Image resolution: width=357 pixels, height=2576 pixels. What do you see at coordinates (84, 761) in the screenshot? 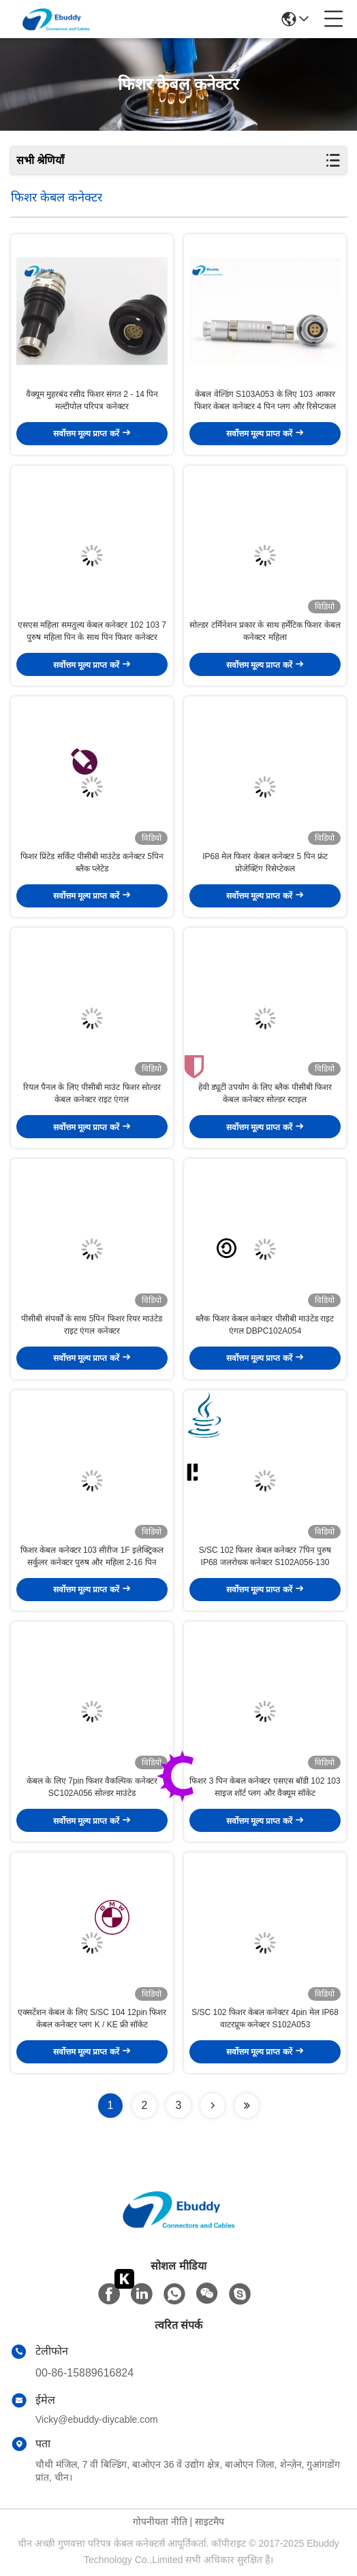
I see `open LiveJournal app` at bounding box center [84, 761].